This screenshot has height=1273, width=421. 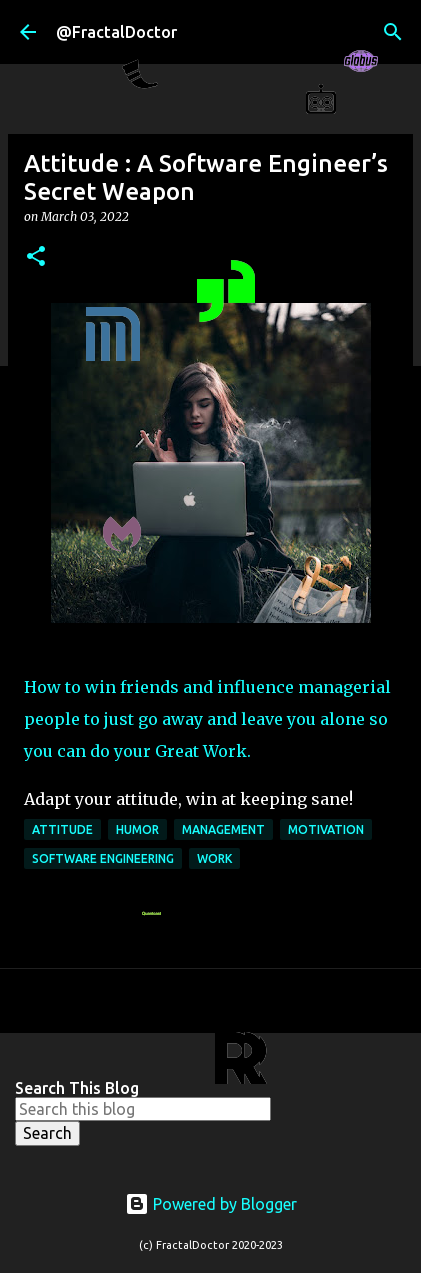 I want to click on open the Mexico City Metro app, so click(x=113, y=334).